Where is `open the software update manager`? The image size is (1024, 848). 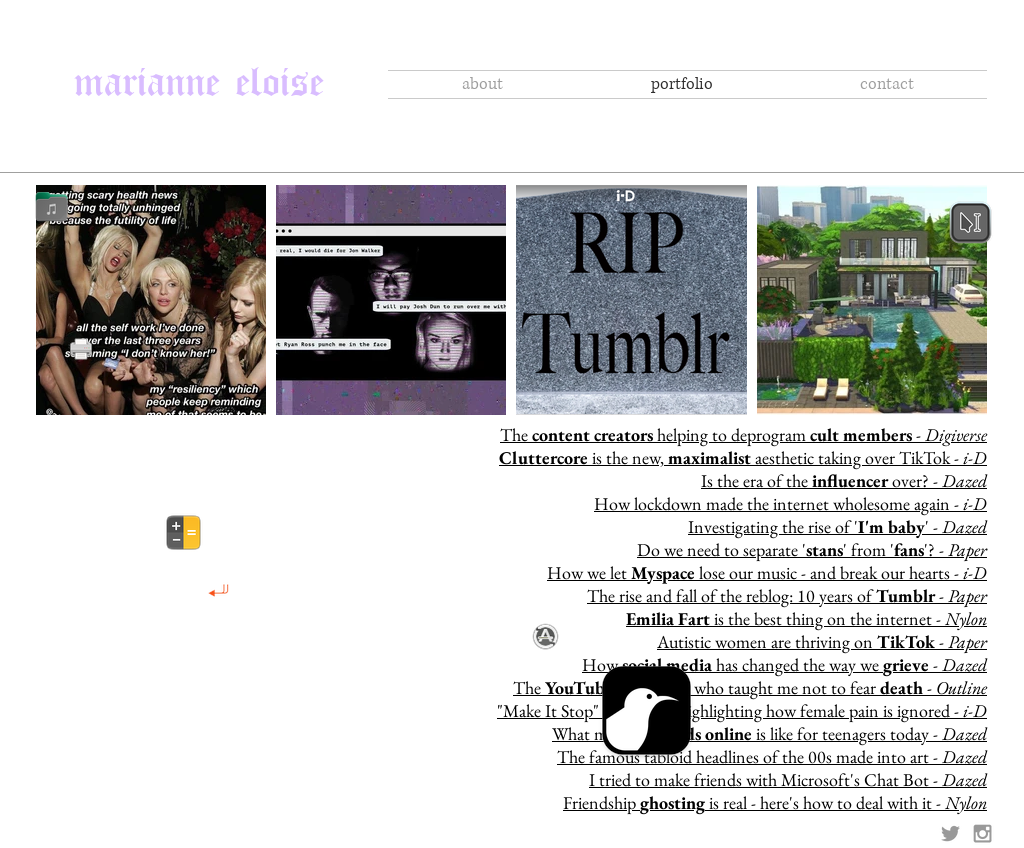
open the software update manager is located at coordinates (545, 636).